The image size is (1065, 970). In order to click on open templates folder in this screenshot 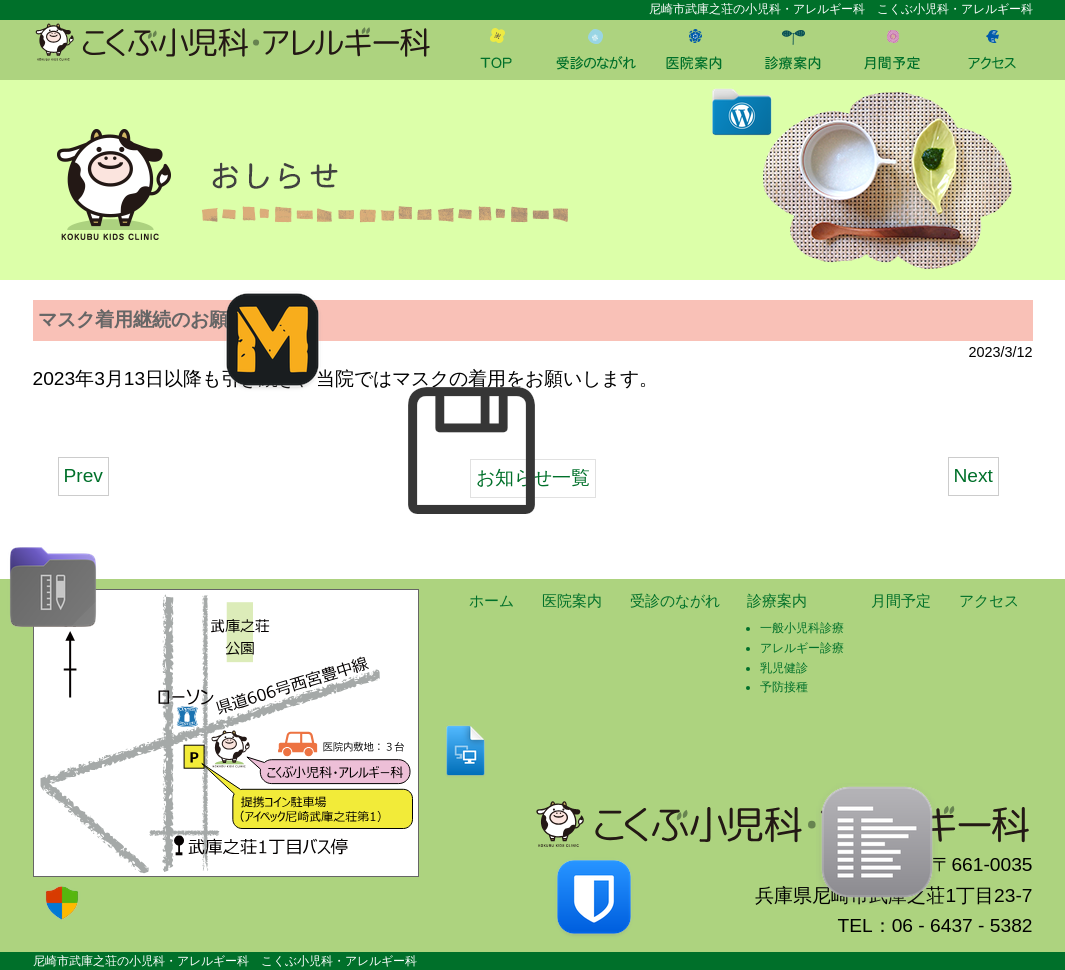, I will do `click(53, 587)`.